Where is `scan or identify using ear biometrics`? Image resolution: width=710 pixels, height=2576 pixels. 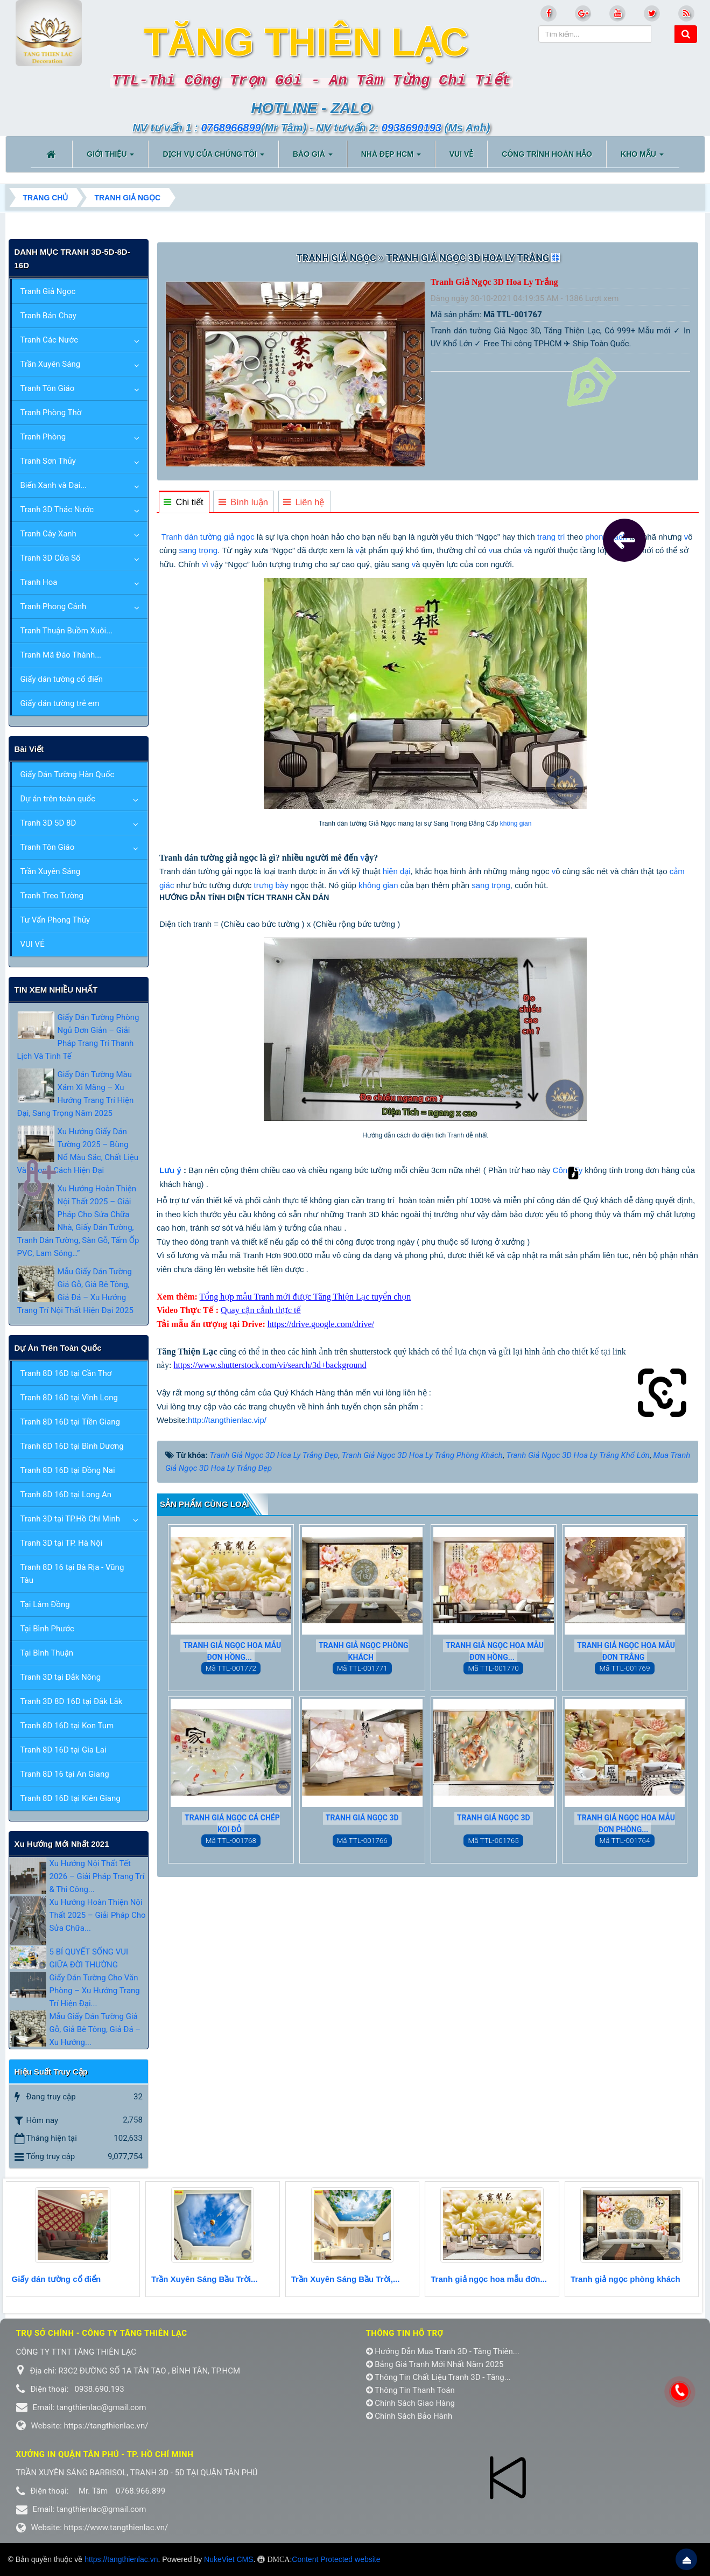
scan or identify using ear biometrics is located at coordinates (662, 1393).